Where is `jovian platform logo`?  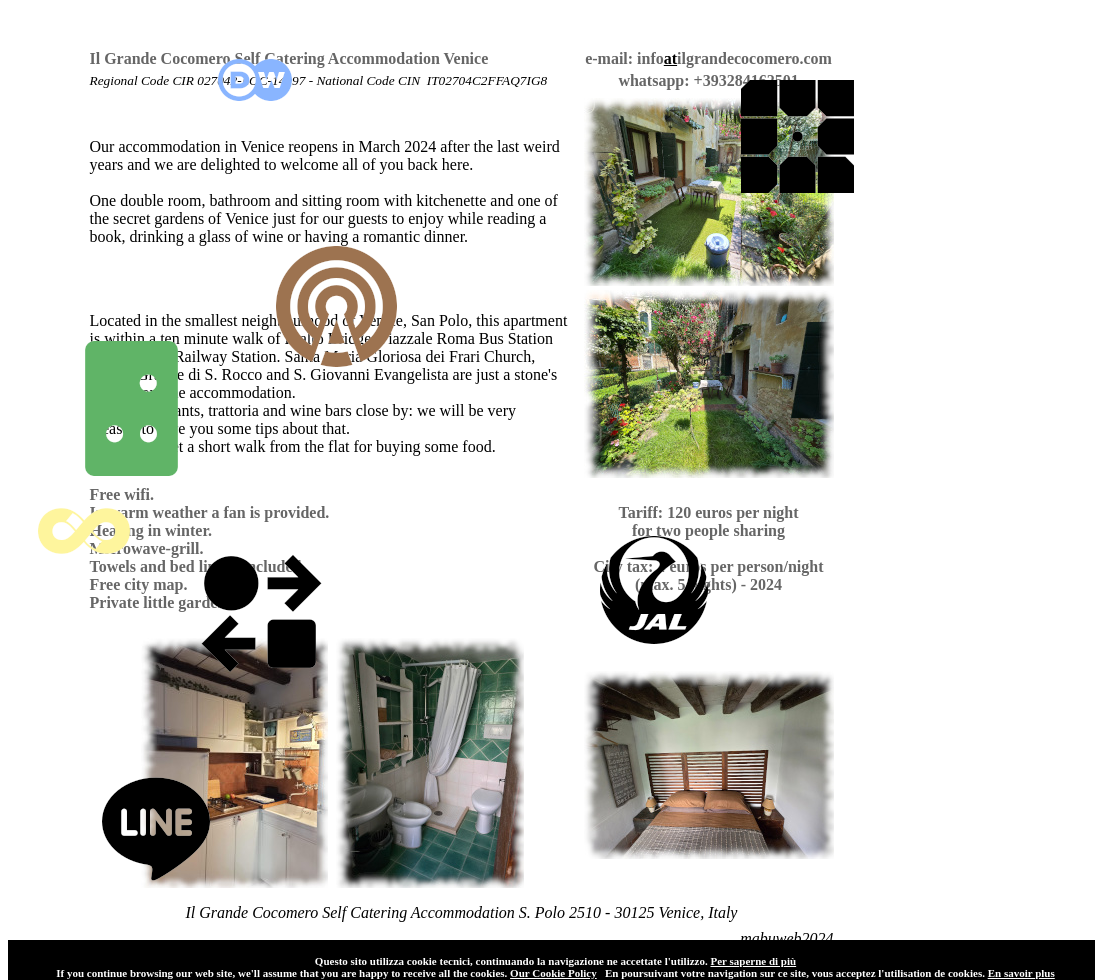 jovian platform logo is located at coordinates (131, 408).